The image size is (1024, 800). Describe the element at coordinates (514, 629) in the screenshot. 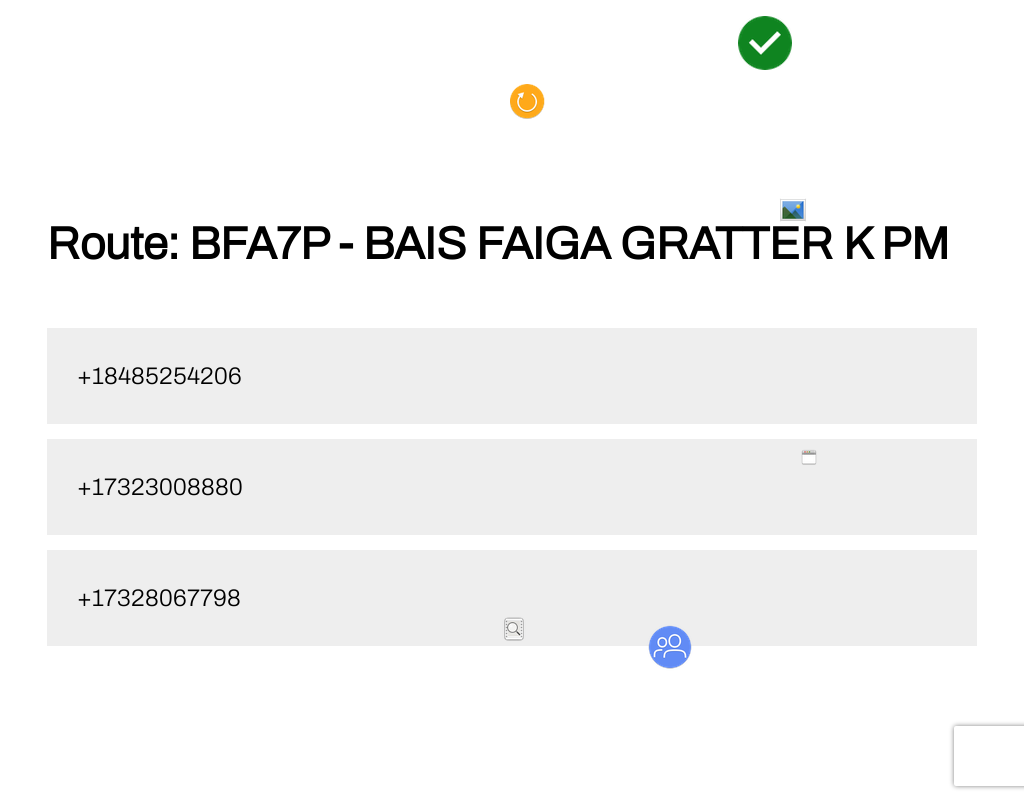

I see `open the log viewer application` at that location.